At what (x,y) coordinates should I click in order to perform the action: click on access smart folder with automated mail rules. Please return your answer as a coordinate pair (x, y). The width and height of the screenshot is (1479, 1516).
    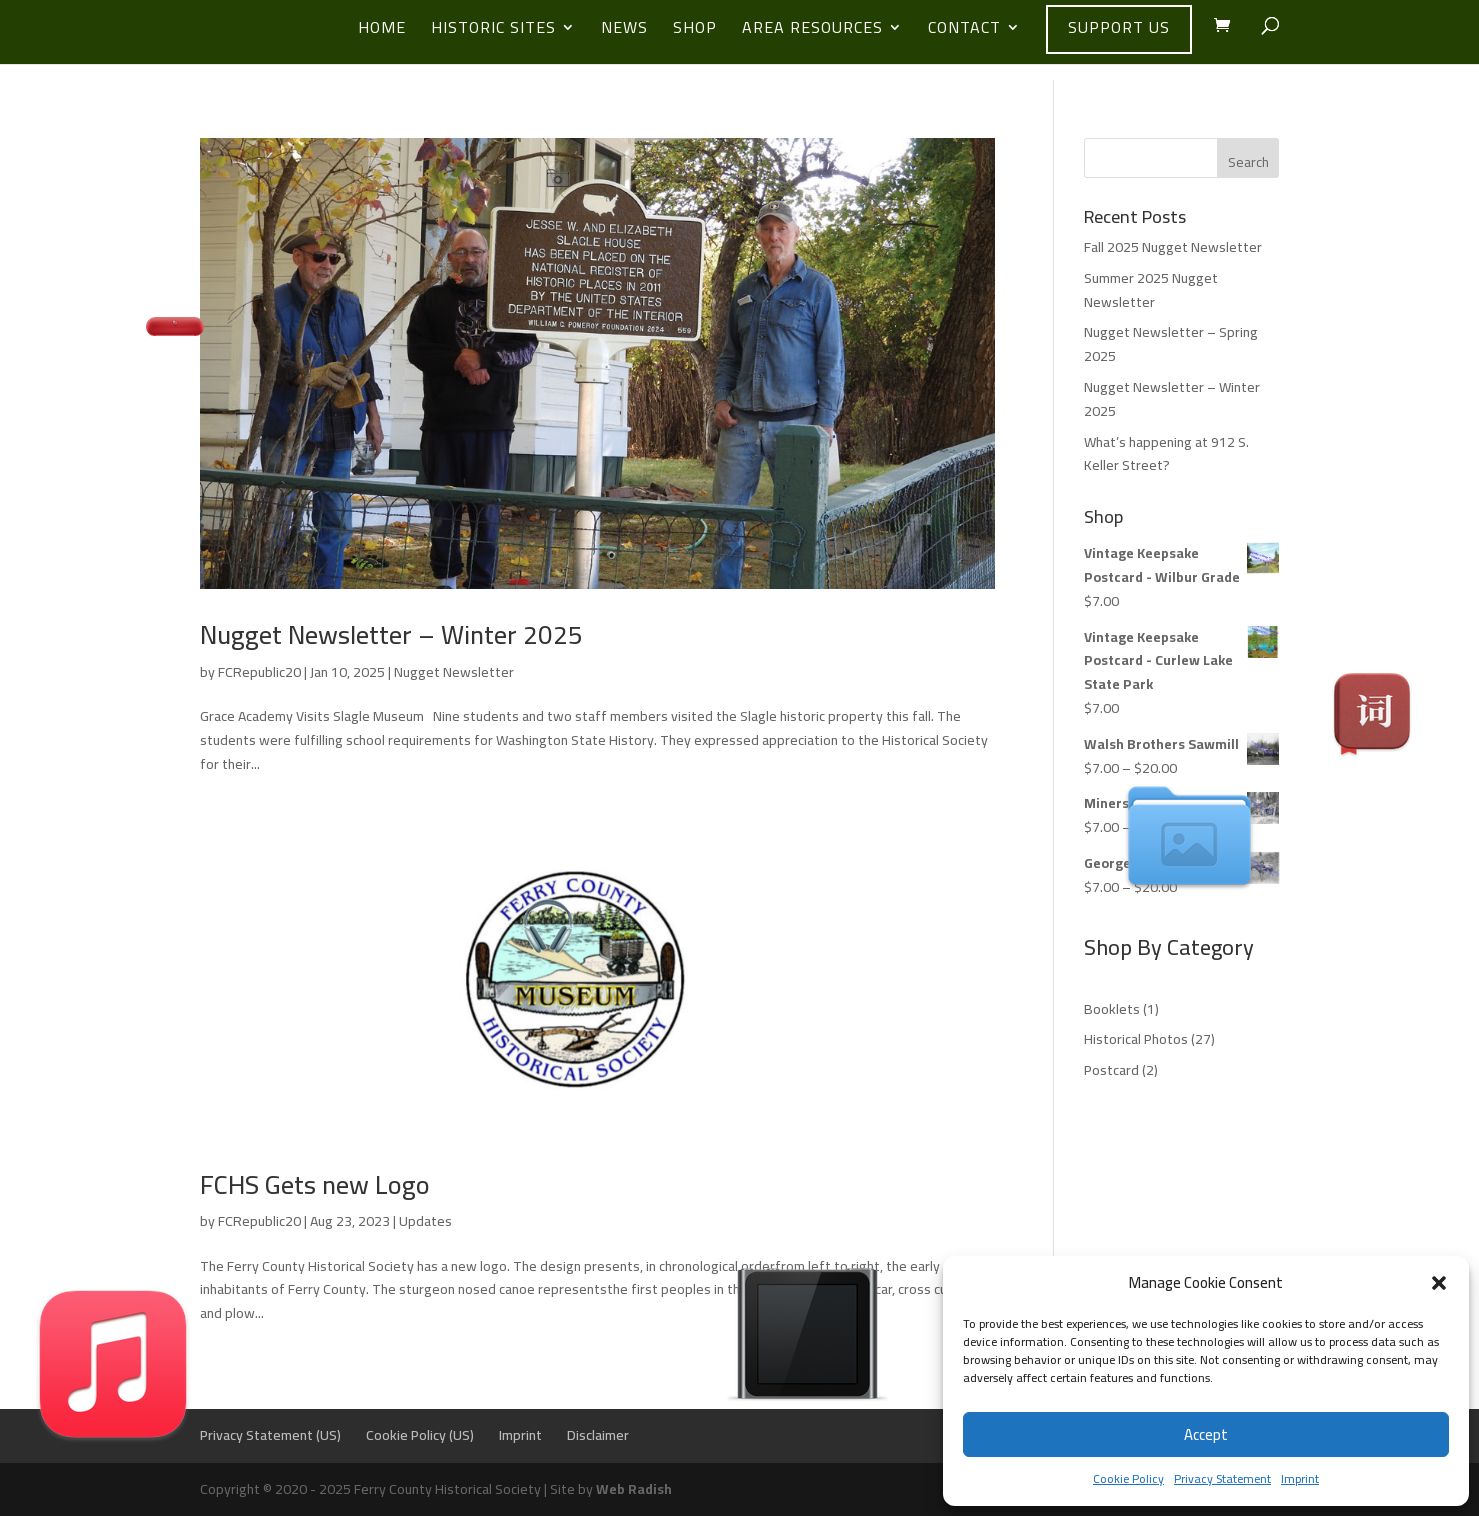
    Looking at the image, I should click on (558, 178).